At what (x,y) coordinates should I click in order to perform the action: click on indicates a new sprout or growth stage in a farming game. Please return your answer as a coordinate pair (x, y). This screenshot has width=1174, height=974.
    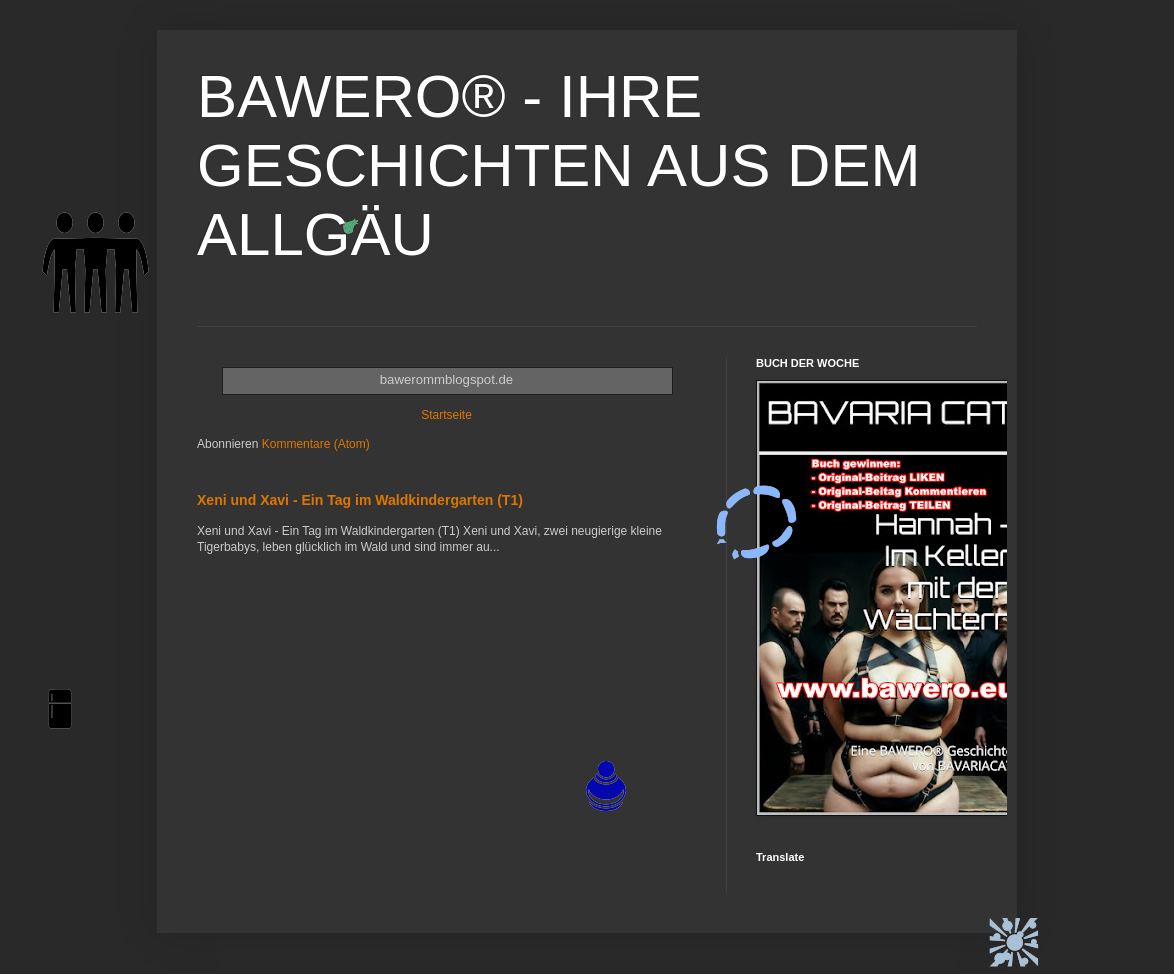
    Looking at the image, I should click on (351, 226).